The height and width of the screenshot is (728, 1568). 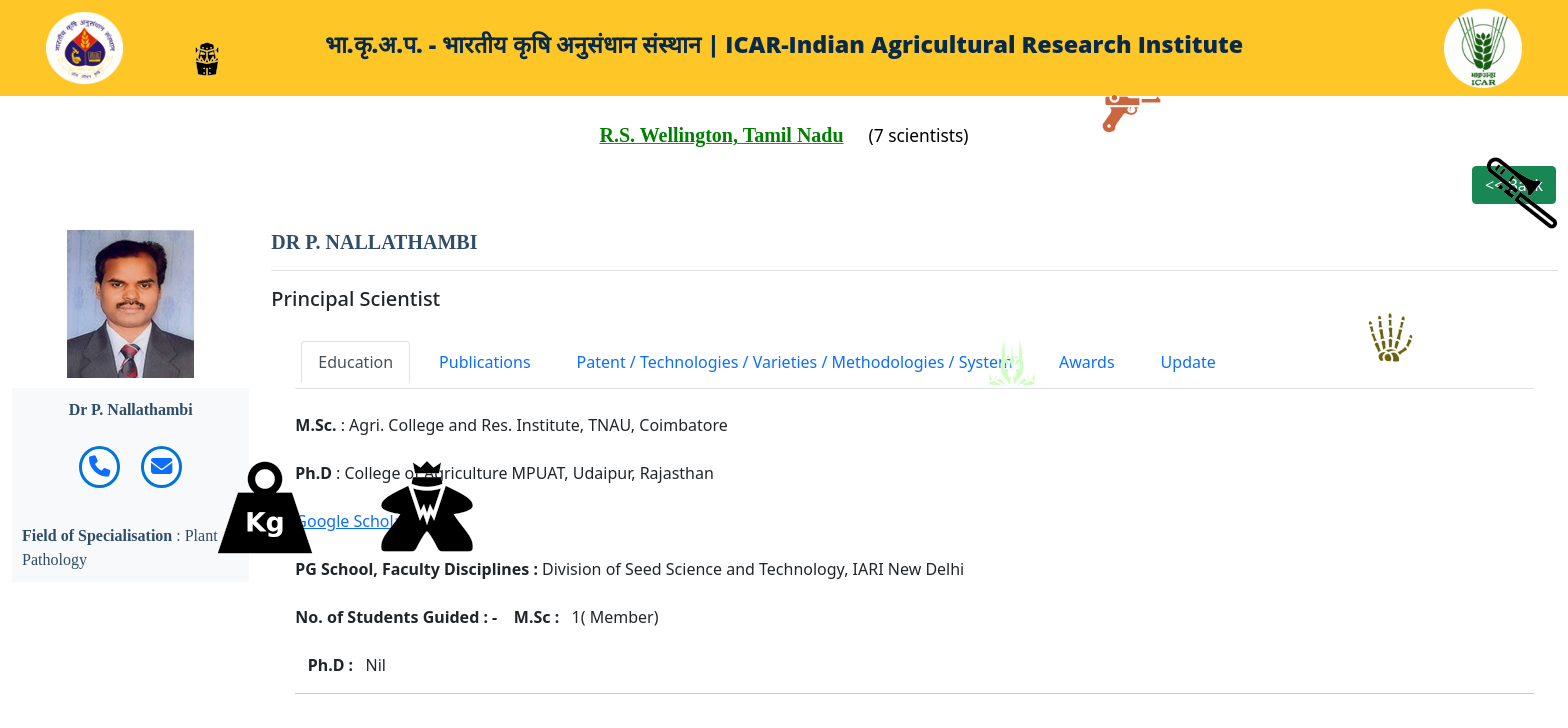 I want to click on access brass instrument sounds or samples, so click(x=1522, y=193).